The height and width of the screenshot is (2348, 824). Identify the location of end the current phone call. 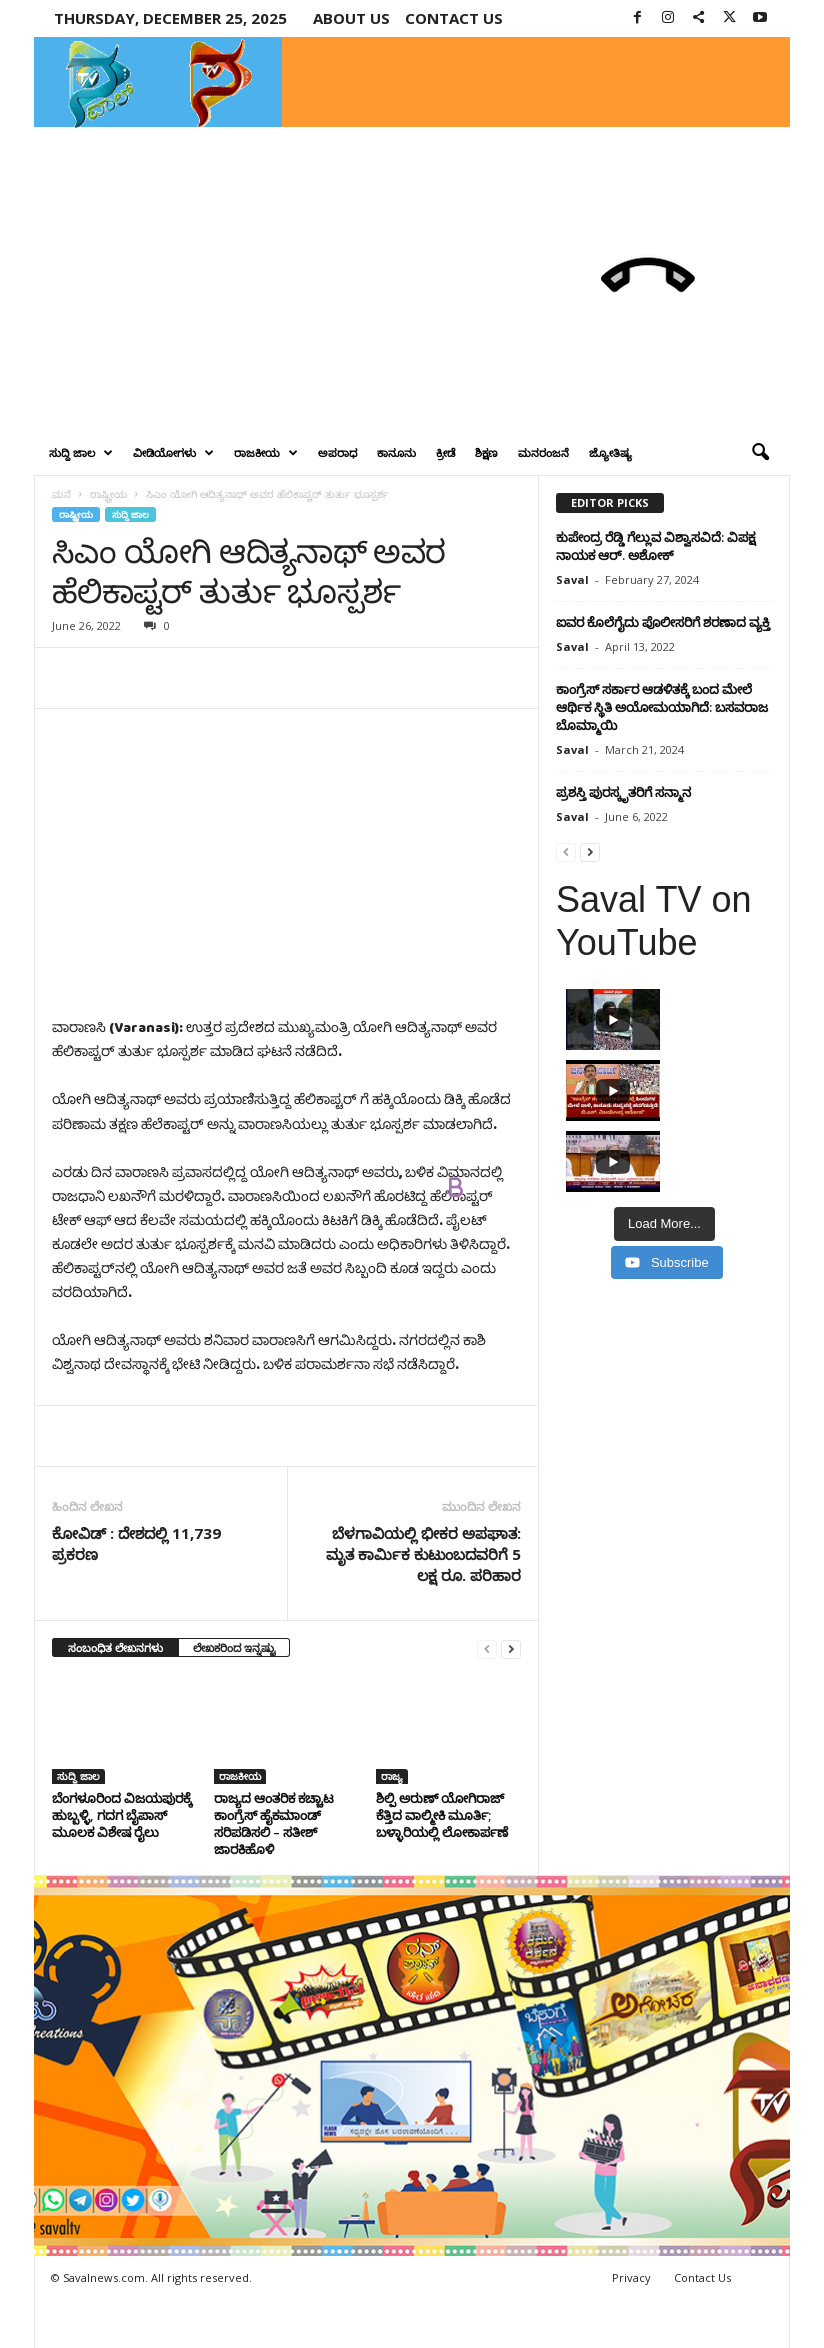
(648, 277).